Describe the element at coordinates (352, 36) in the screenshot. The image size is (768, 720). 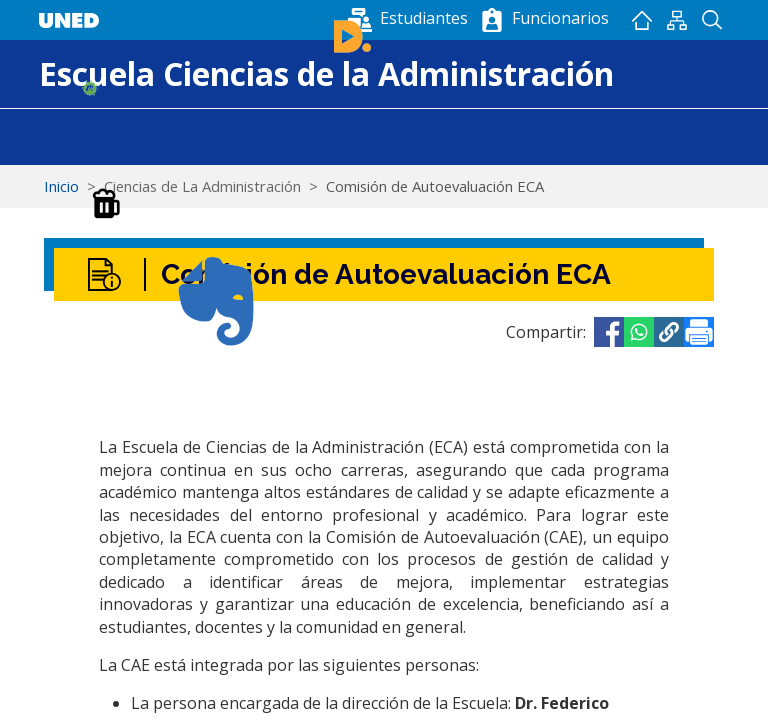
I see `open DTube video platform` at that location.